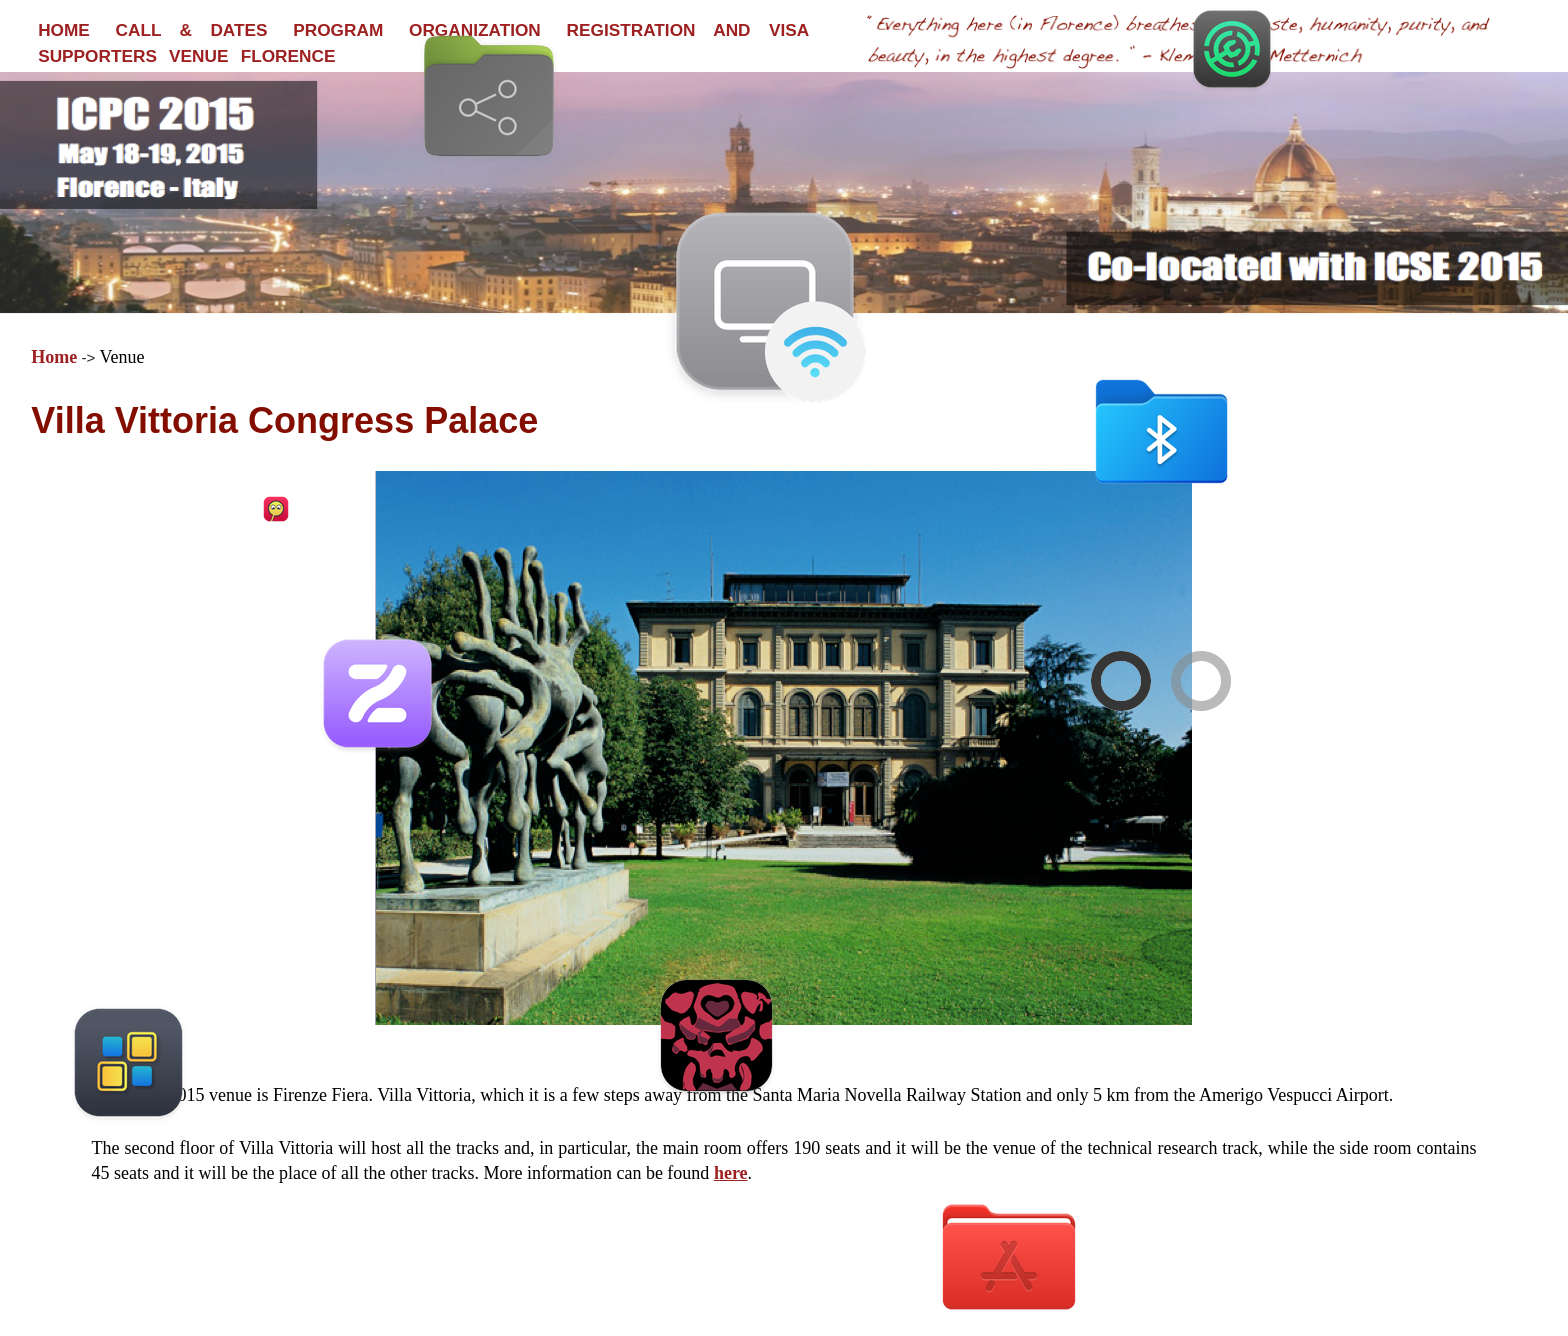  What do you see at coordinates (489, 96) in the screenshot?
I see `open your public shared folder` at bounding box center [489, 96].